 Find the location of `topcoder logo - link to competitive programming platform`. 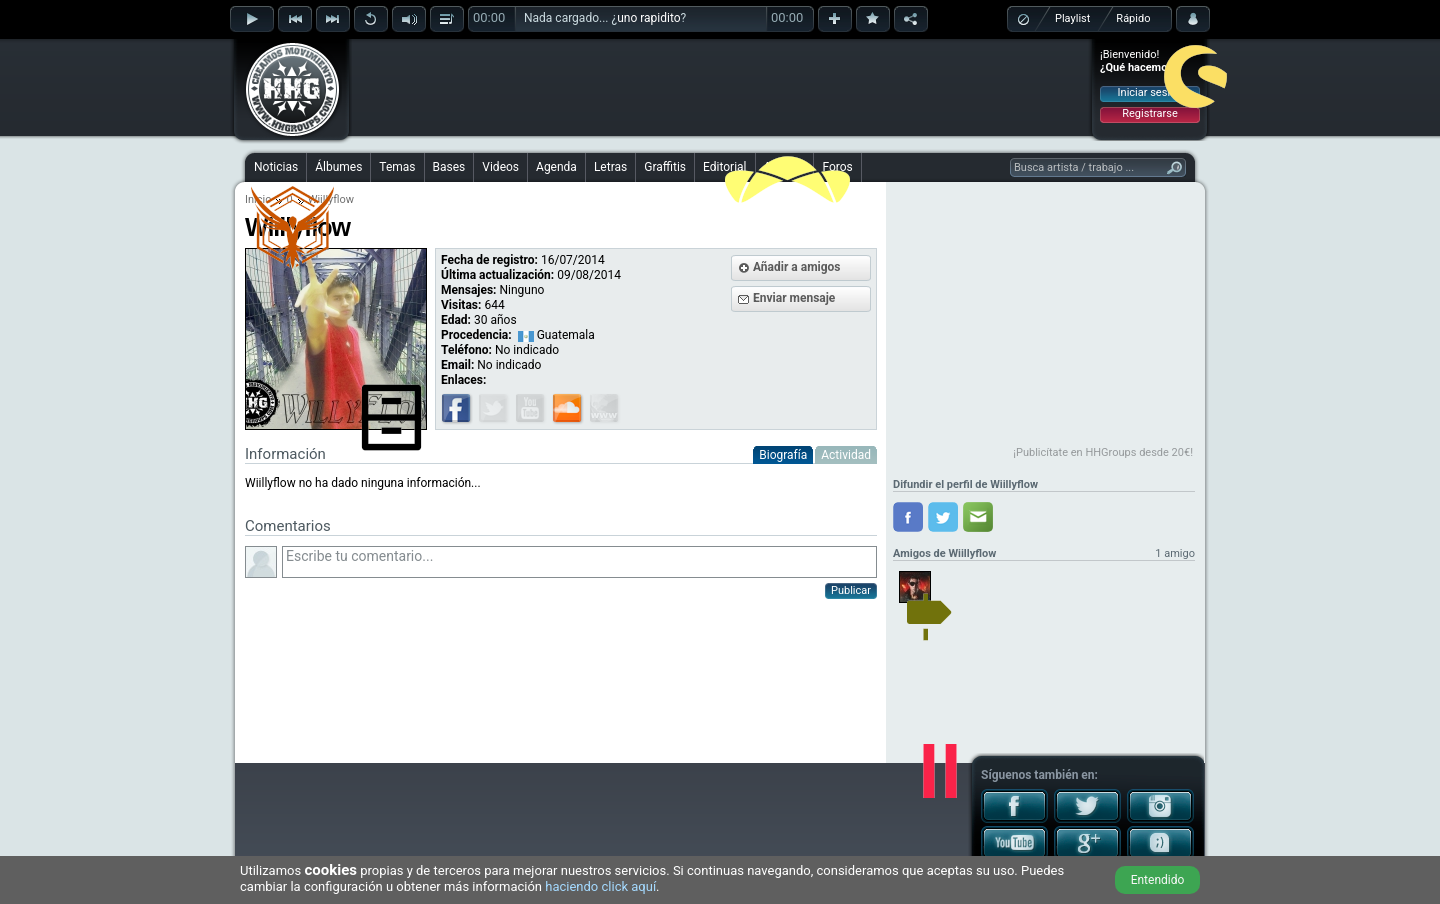

topcoder logo - link to competitive programming platform is located at coordinates (787, 179).